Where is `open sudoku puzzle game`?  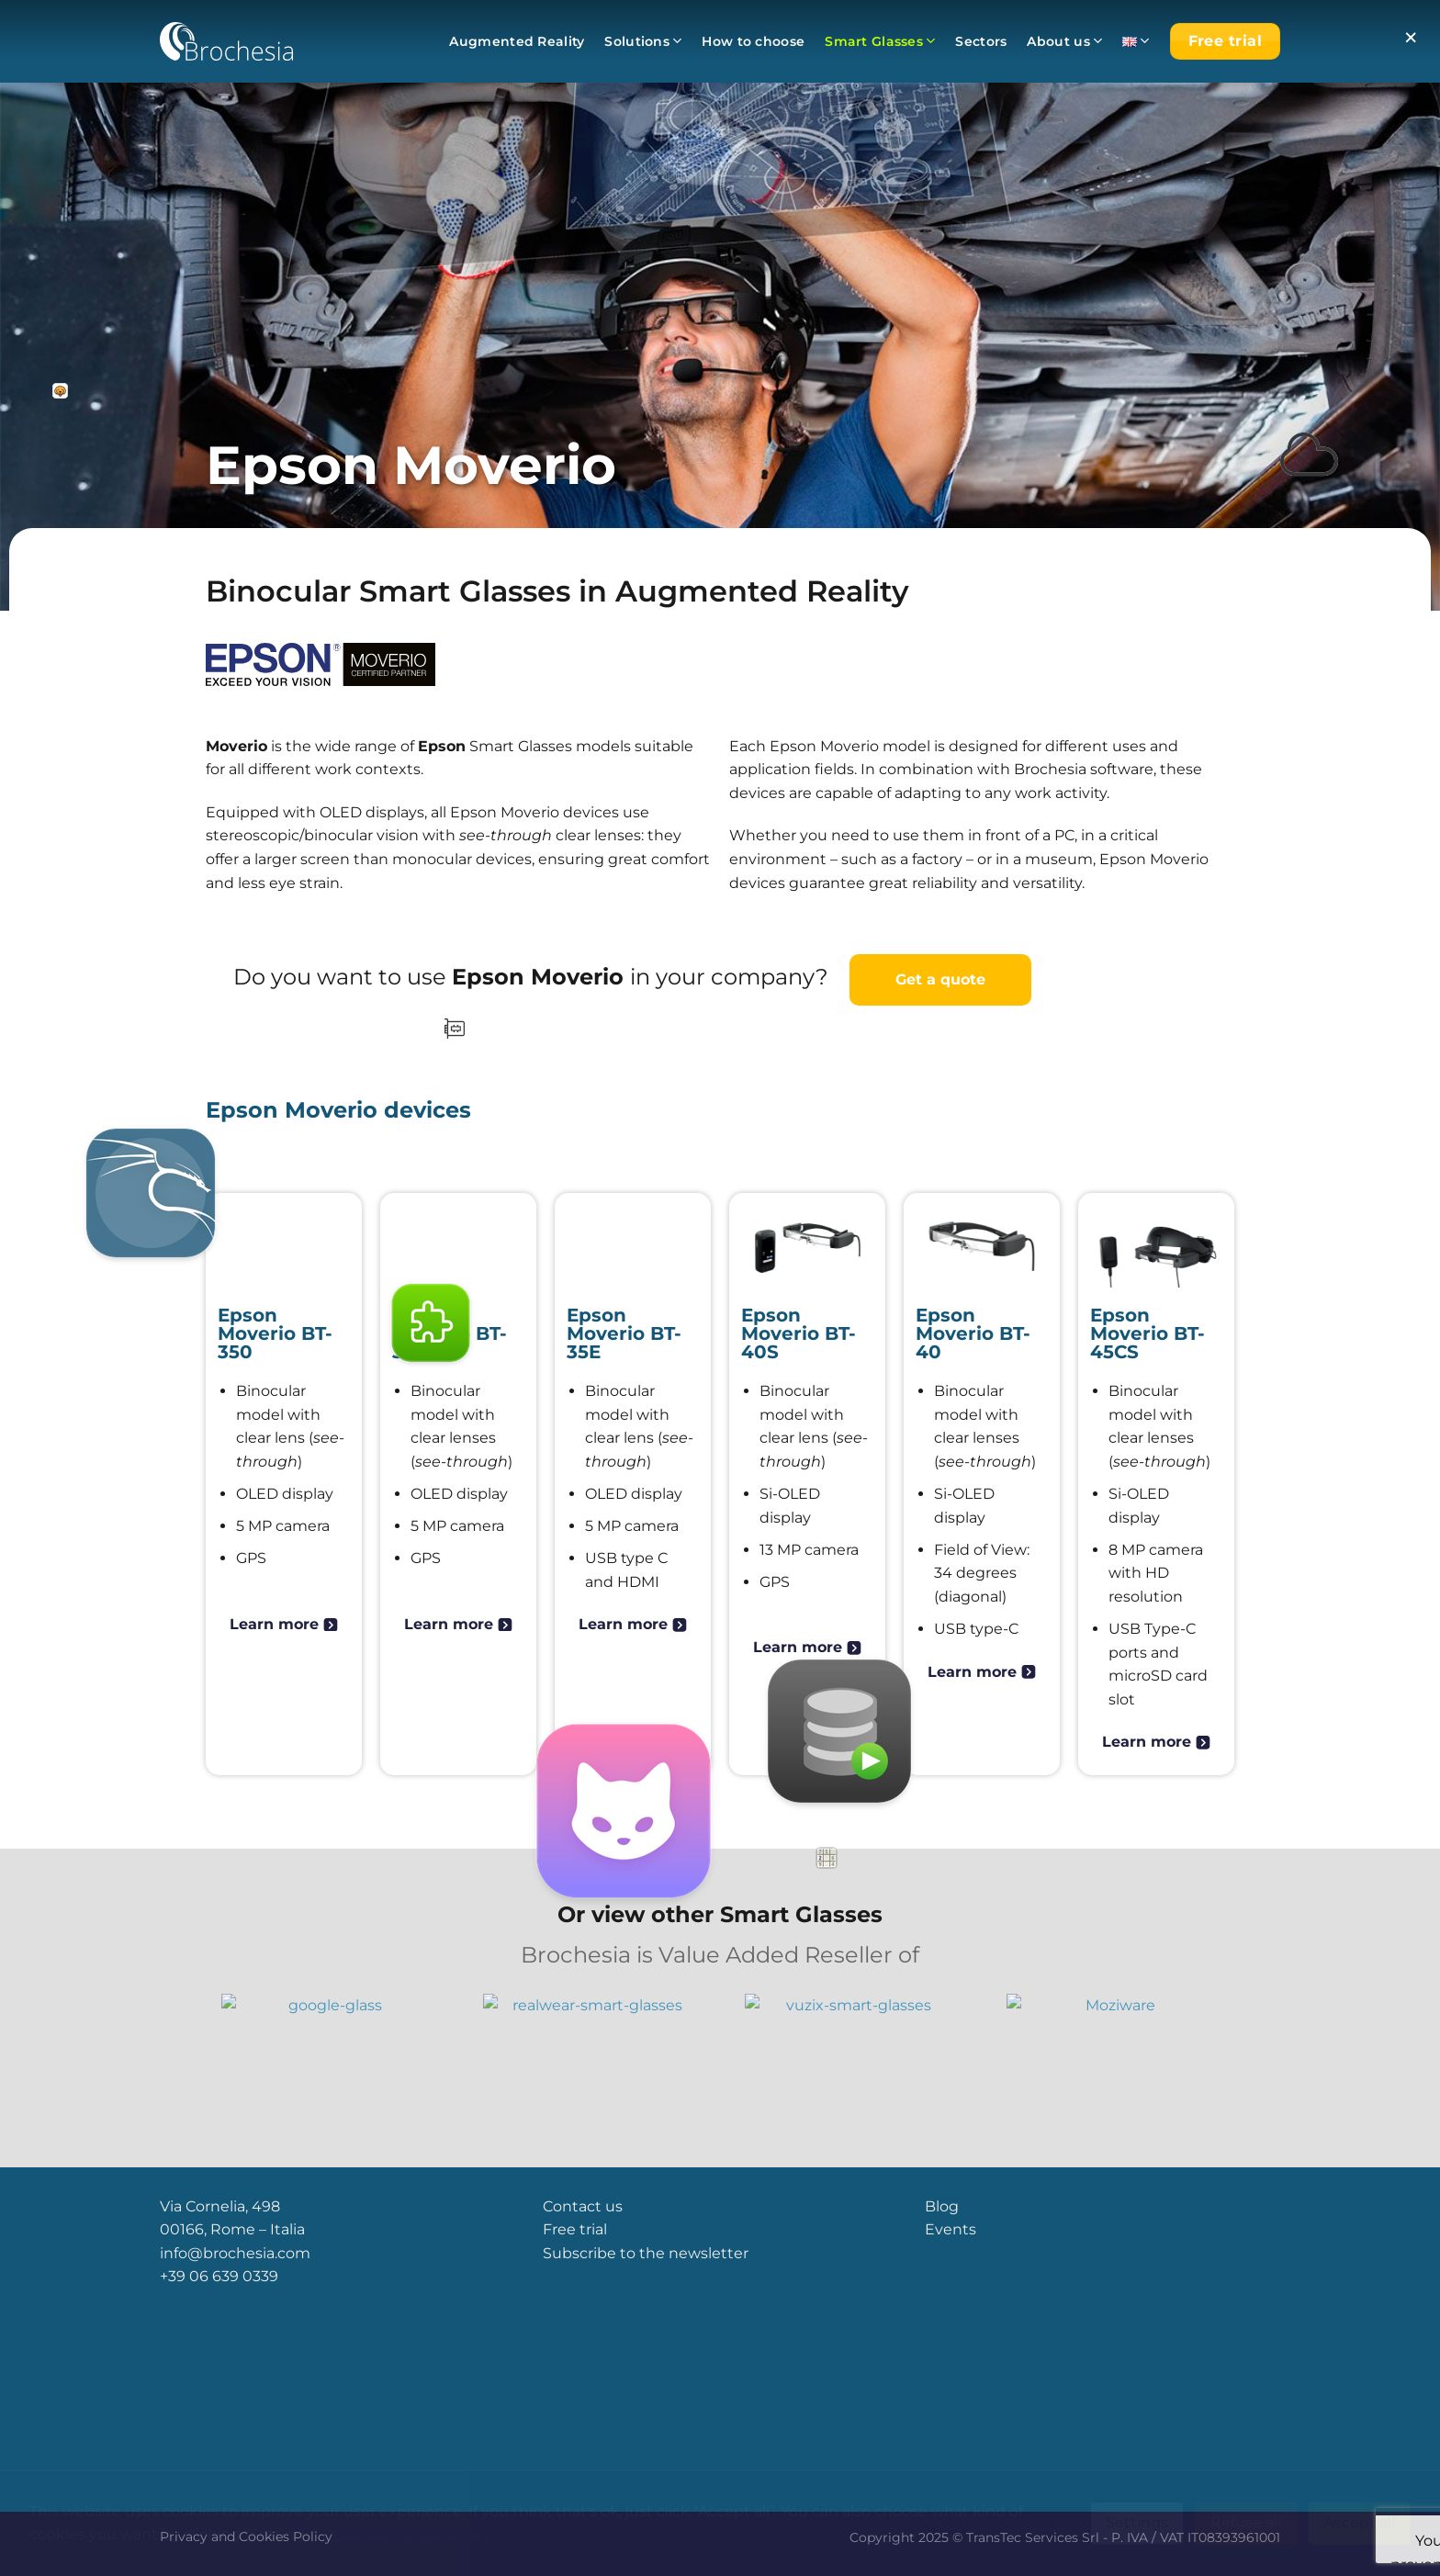 open sudoku puzzle game is located at coordinates (827, 1858).